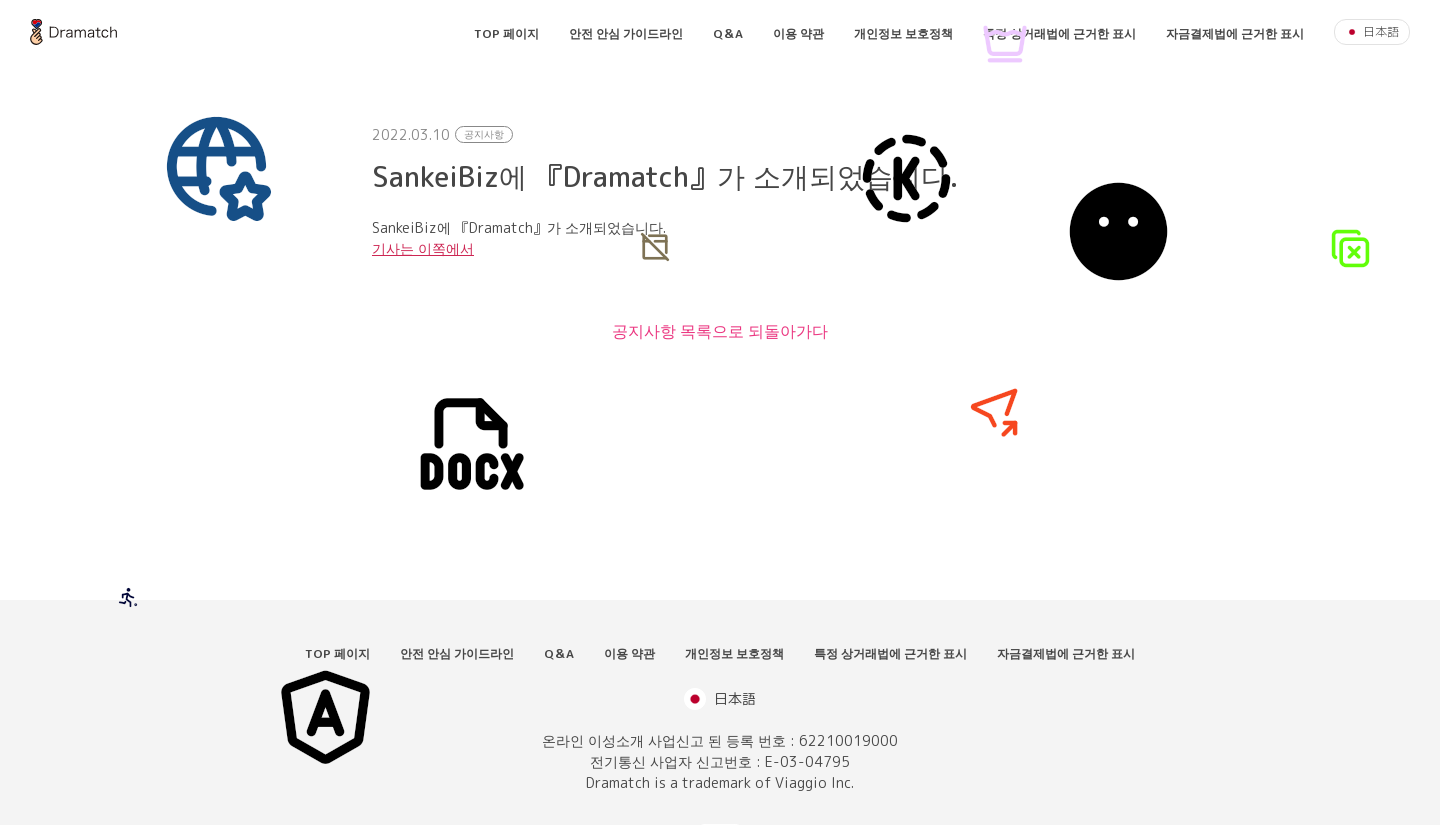 This screenshot has width=1440, height=825. Describe the element at coordinates (1350, 248) in the screenshot. I see `cancel or remove a copied item` at that location.